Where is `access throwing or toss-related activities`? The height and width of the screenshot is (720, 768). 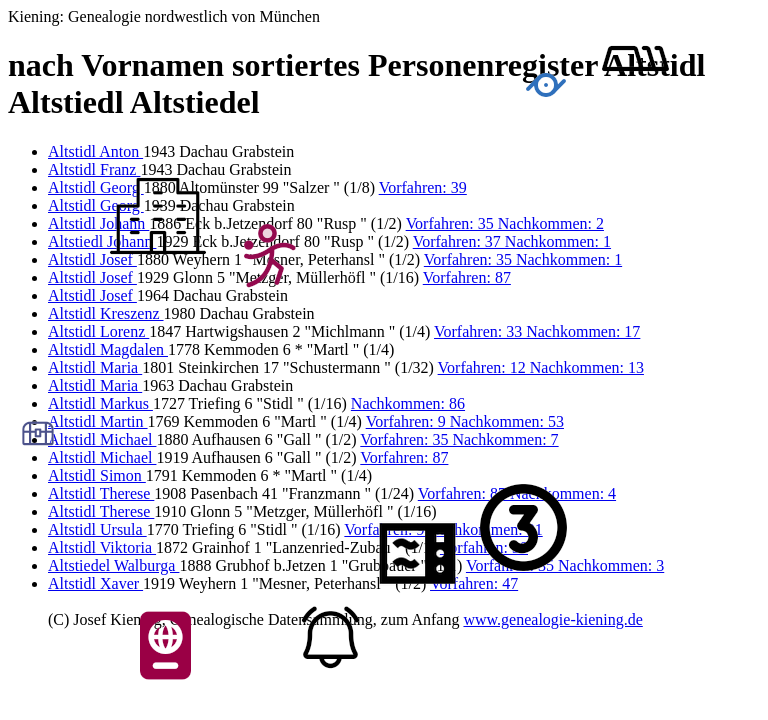
access throwing or toss-related activities is located at coordinates (267, 254).